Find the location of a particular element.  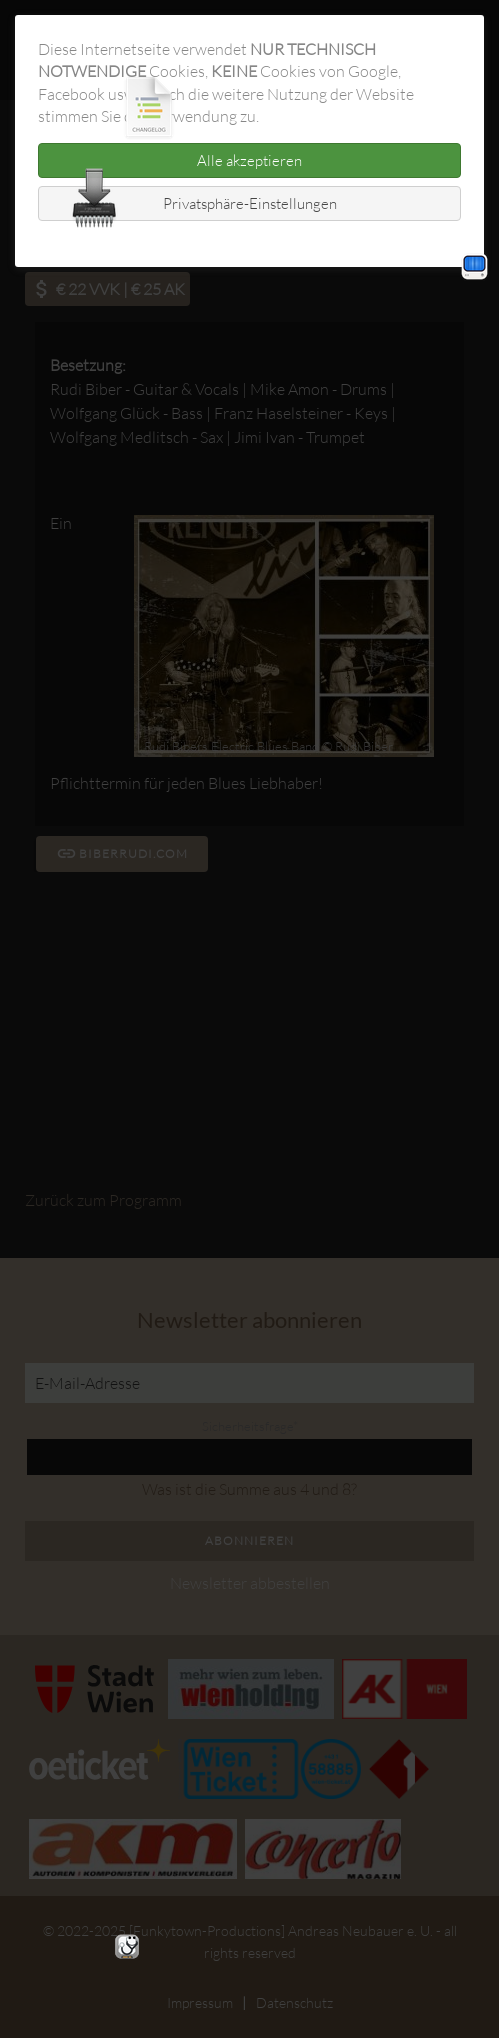

changelog text file is located at coordinates (149, 108).